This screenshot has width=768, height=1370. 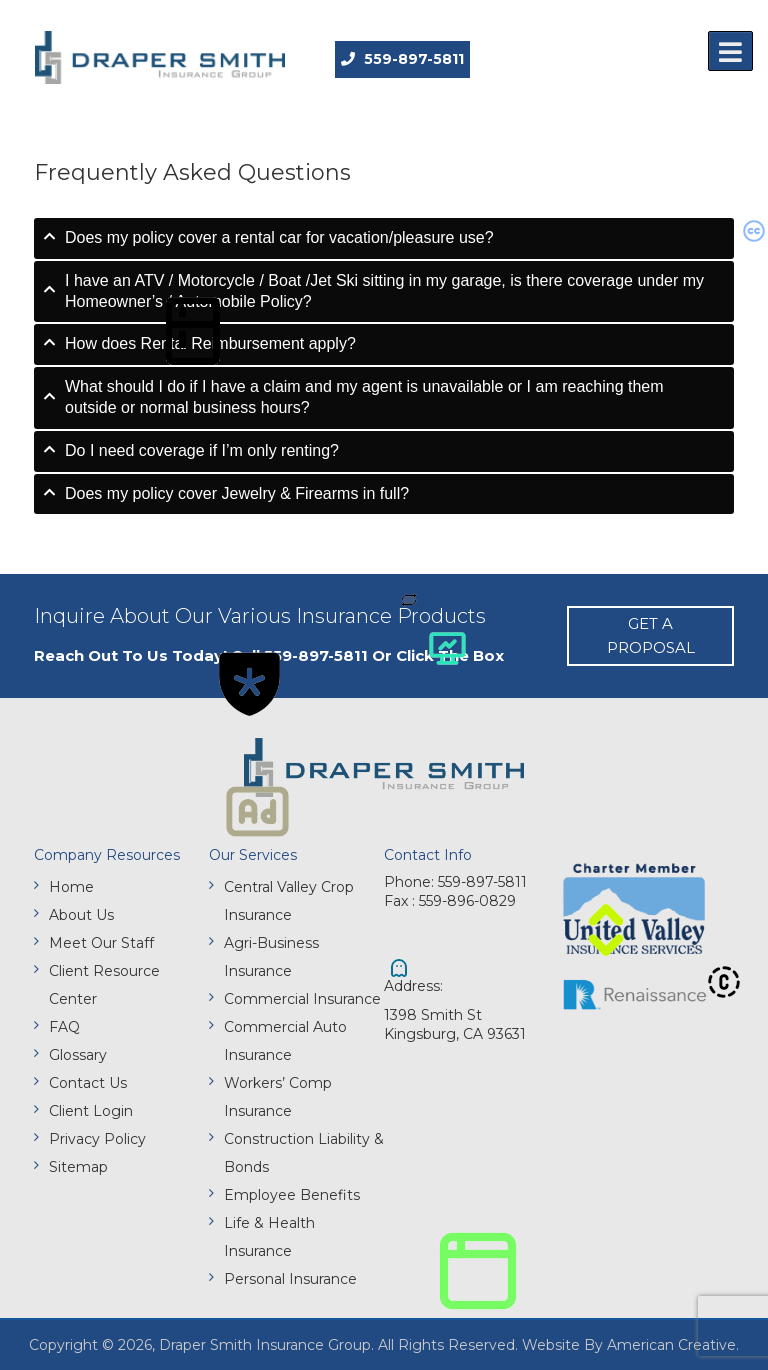 I want to click on view device performance analytics, so click(x=447, y=648).